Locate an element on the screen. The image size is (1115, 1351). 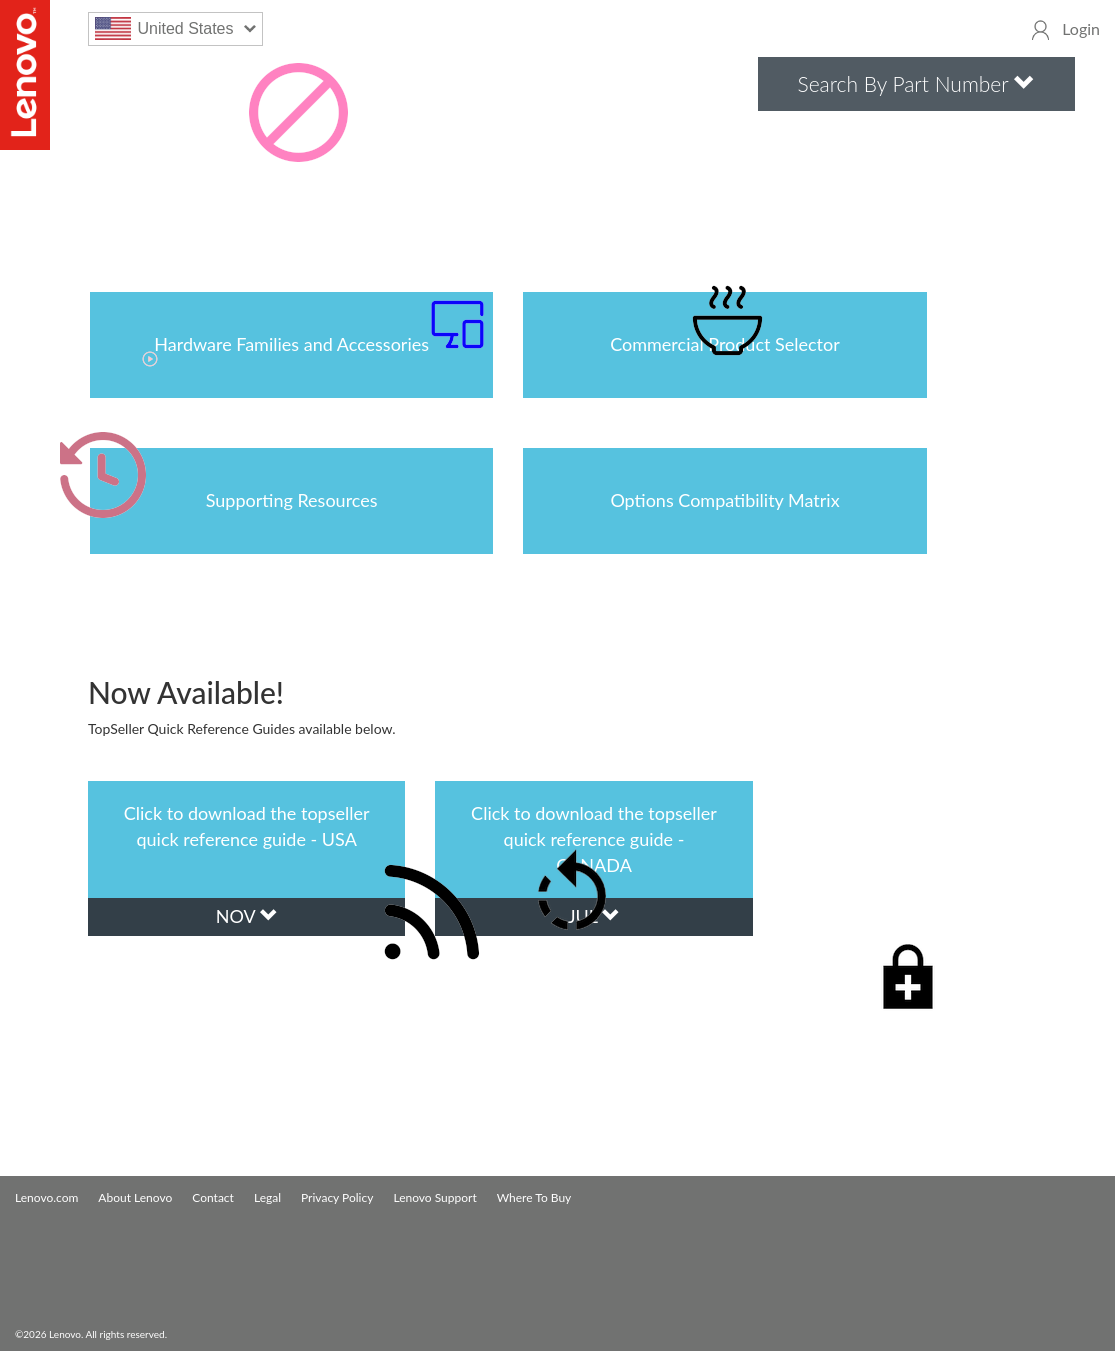
manage connected devices is located at coordinates (457, 324).